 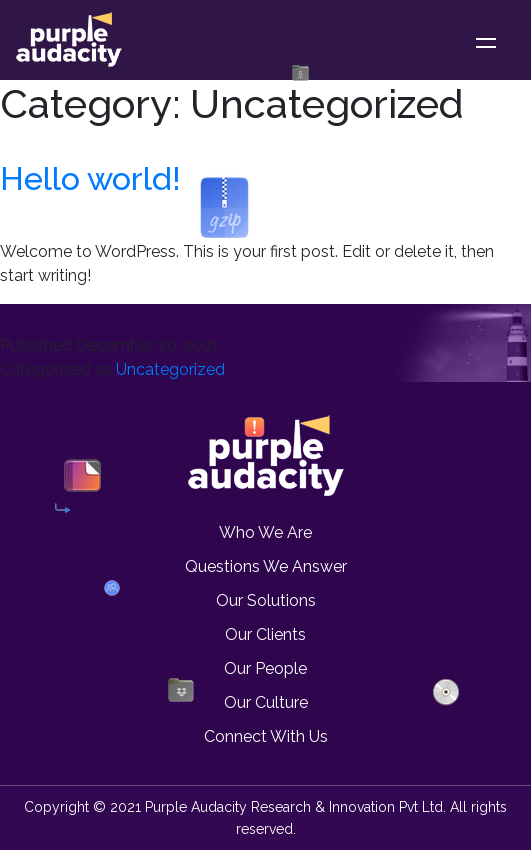 I want to click on open your dropbox synced folder, so click(x=181, y=690).